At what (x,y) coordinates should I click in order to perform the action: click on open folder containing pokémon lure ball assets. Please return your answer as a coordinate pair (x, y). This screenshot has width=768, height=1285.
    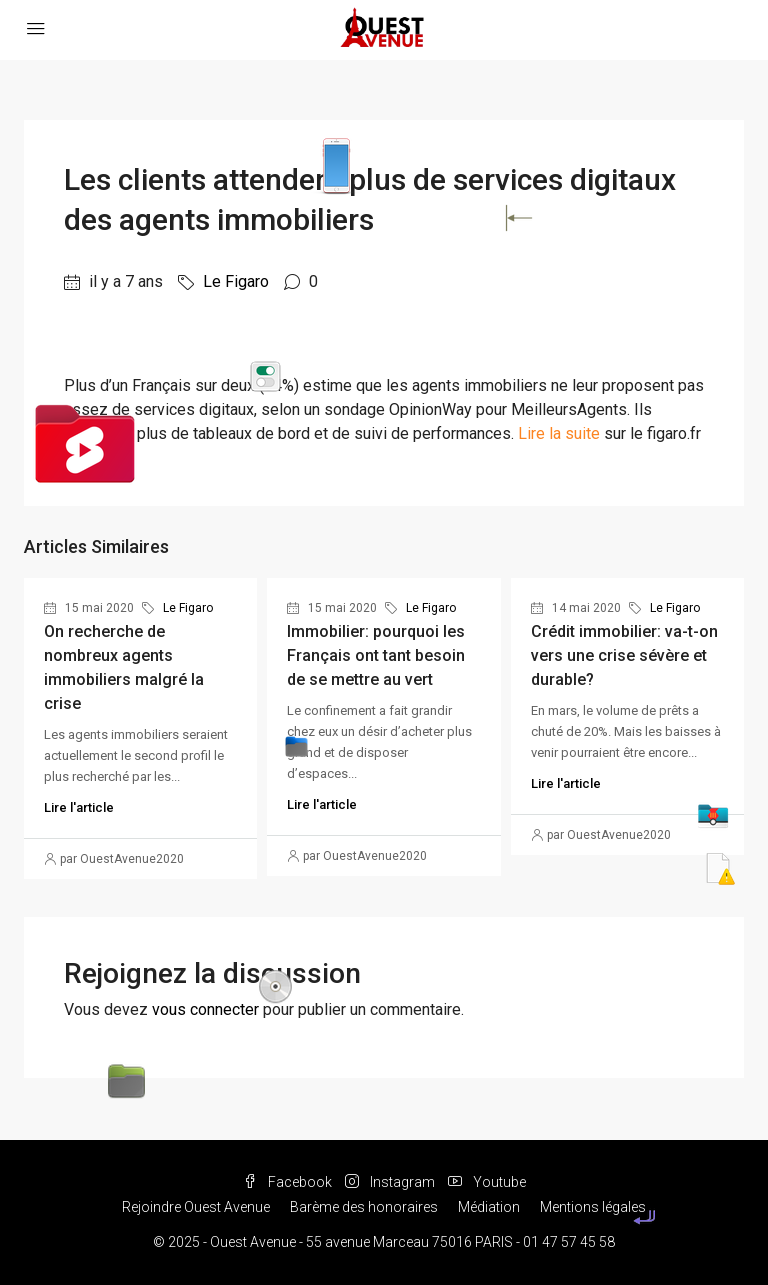
    Looking at the image, I should click on (713, 817).